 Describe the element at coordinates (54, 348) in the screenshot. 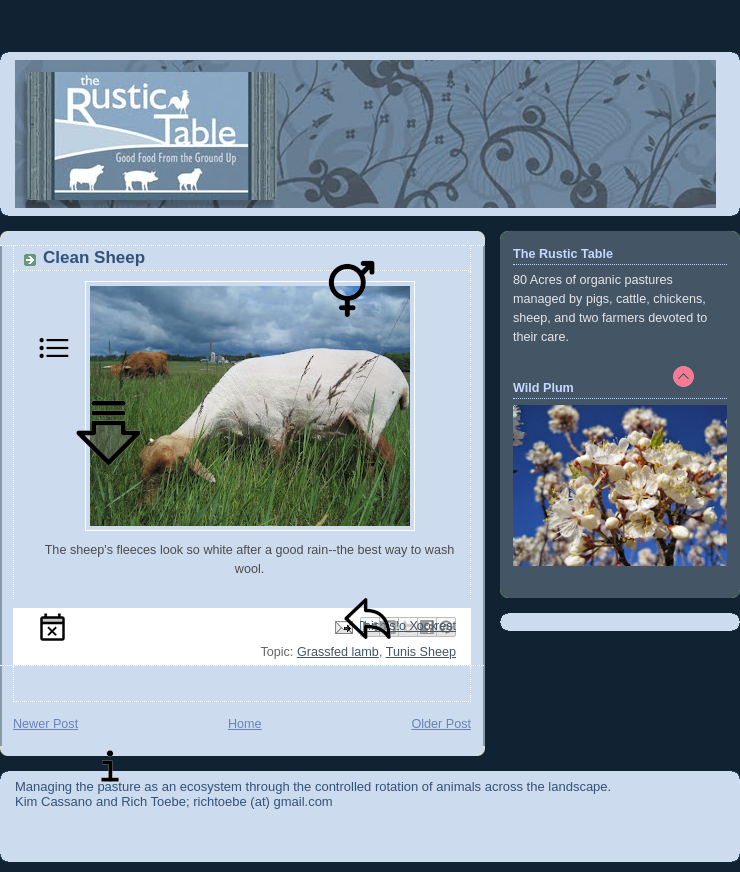

I see `view list of items` at that location.